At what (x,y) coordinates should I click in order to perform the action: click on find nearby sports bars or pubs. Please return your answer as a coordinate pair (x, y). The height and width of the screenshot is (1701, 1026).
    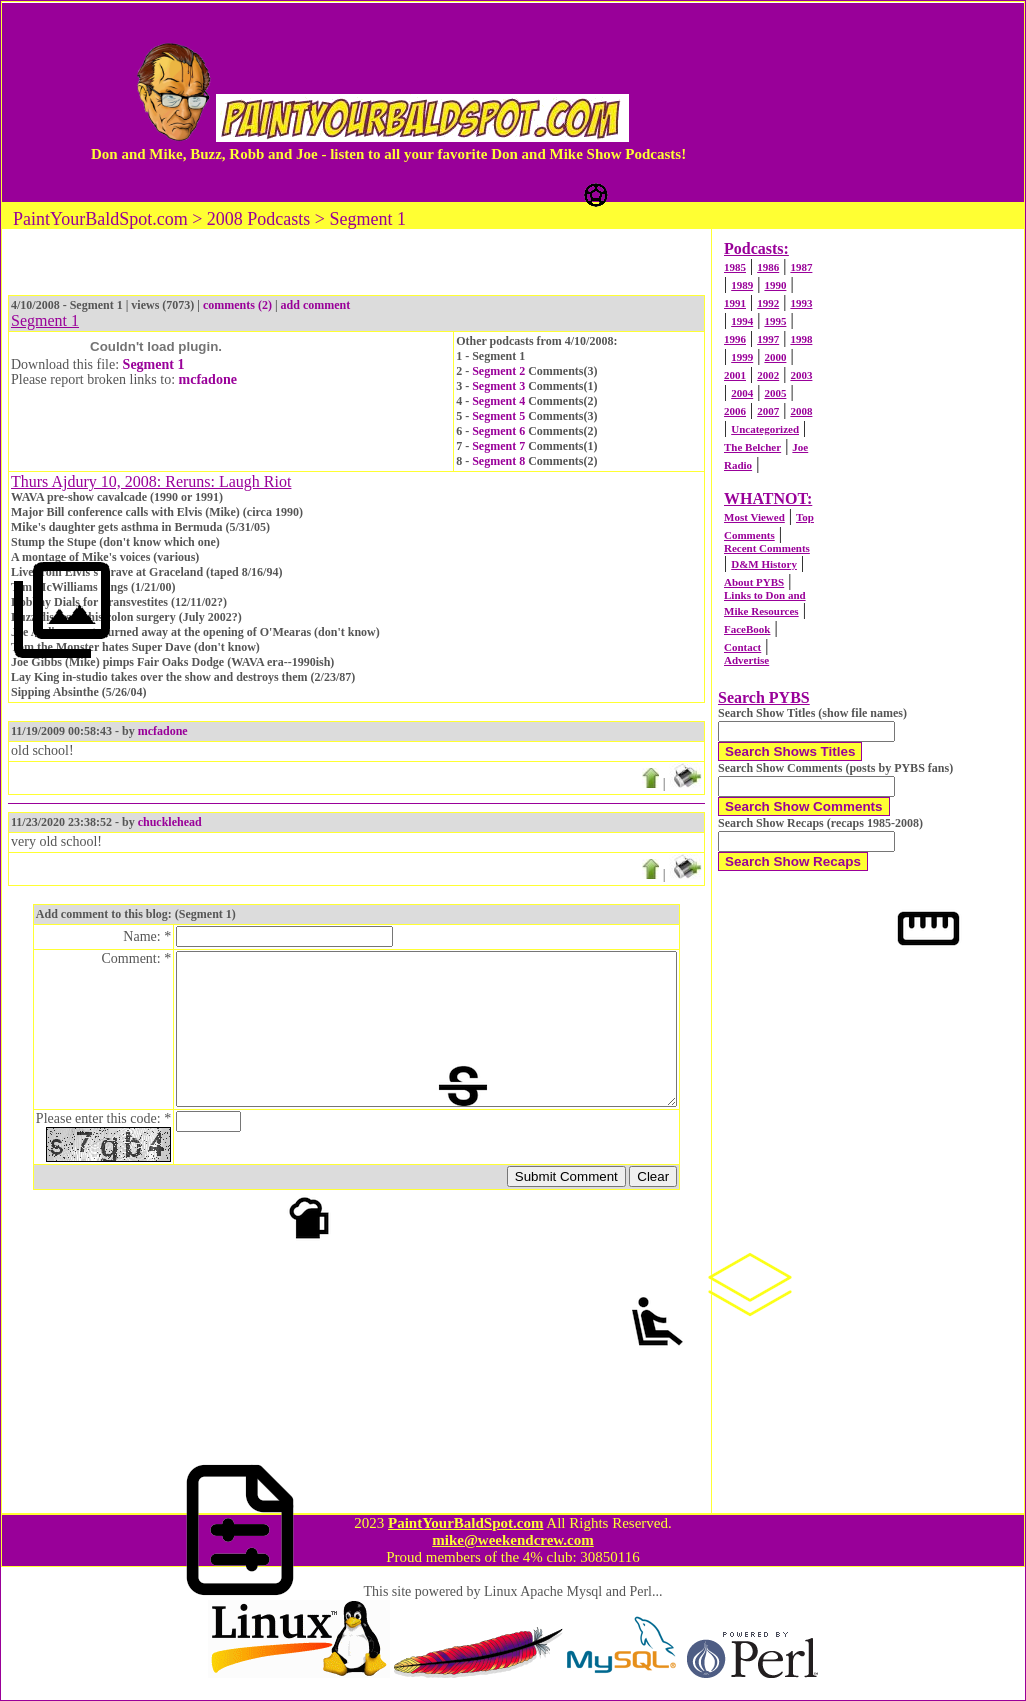
    Looking at the image, I should click on (309, 1219).